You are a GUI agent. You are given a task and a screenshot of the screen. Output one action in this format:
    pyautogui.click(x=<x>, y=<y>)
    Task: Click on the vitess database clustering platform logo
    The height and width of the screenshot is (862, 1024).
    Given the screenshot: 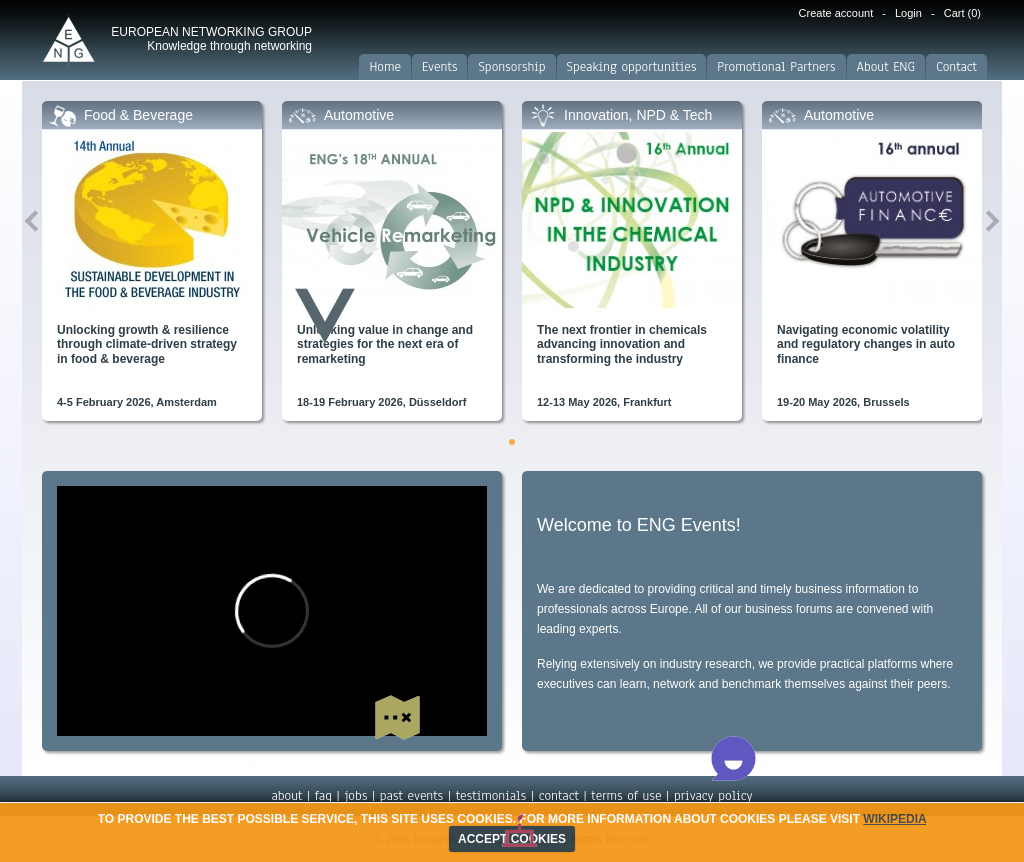 What is the action you would take?
    pyautogui.click(x=325, y=316)
    